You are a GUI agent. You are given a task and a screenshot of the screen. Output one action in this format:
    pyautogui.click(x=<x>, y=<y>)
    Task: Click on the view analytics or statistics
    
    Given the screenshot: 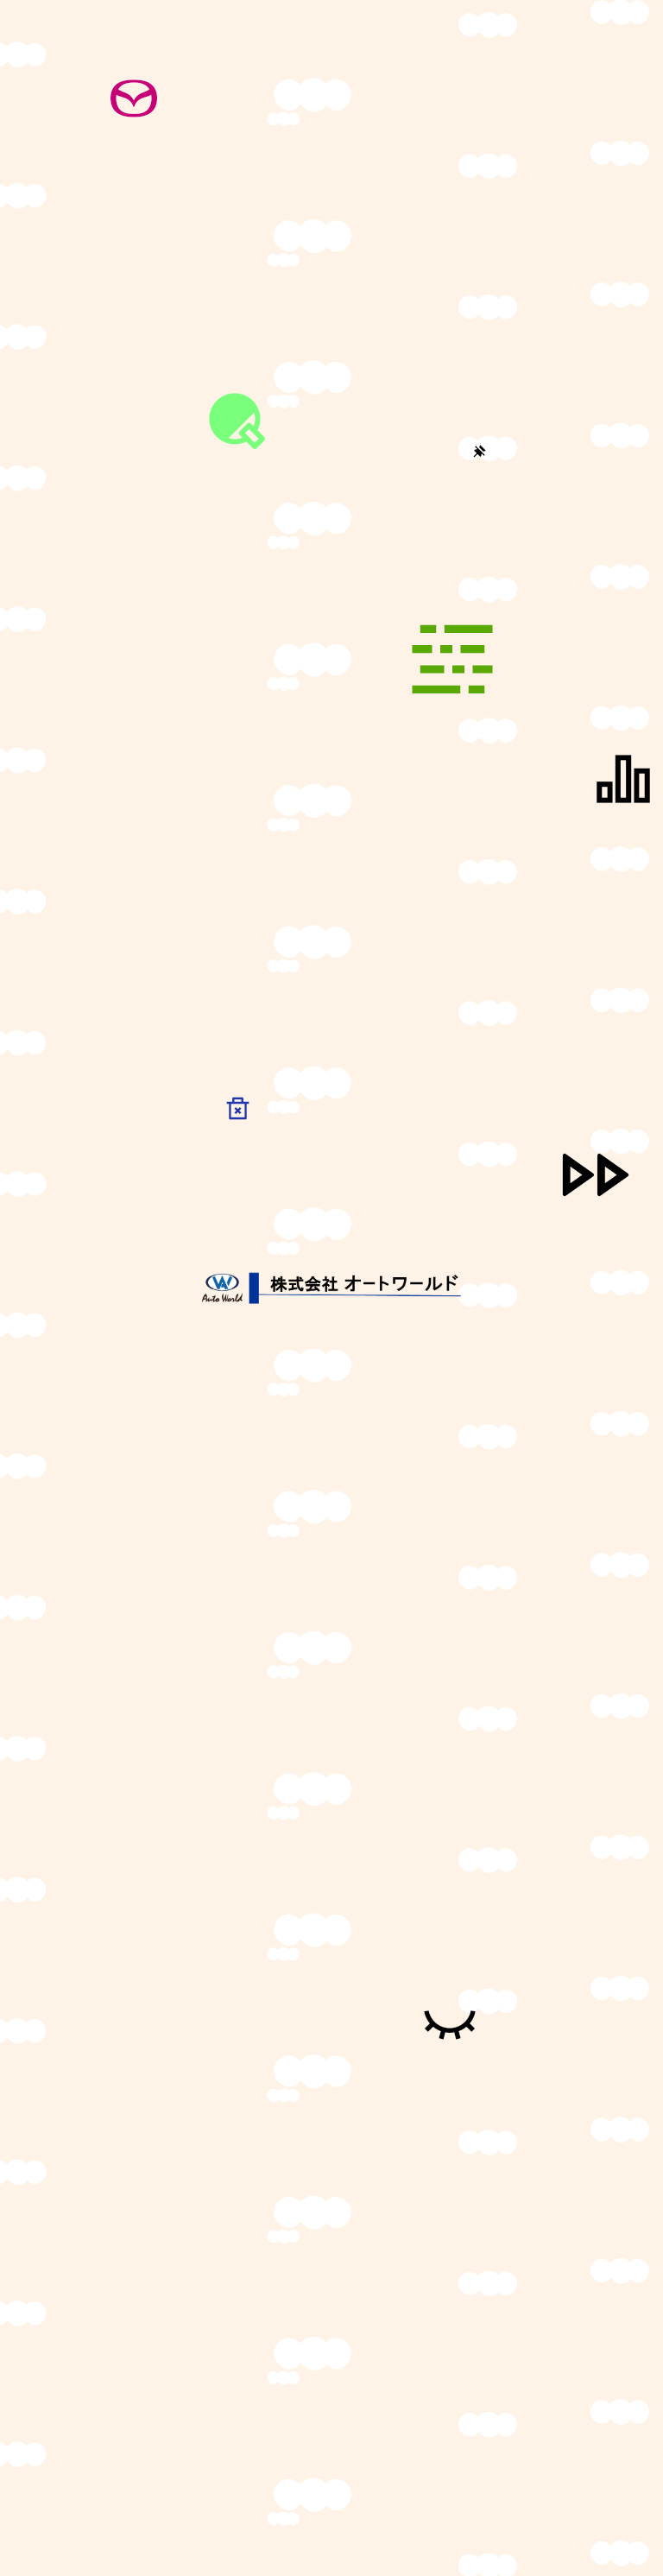 What is the action you would take?
    pyautogui.click(x=623, y=779)
    